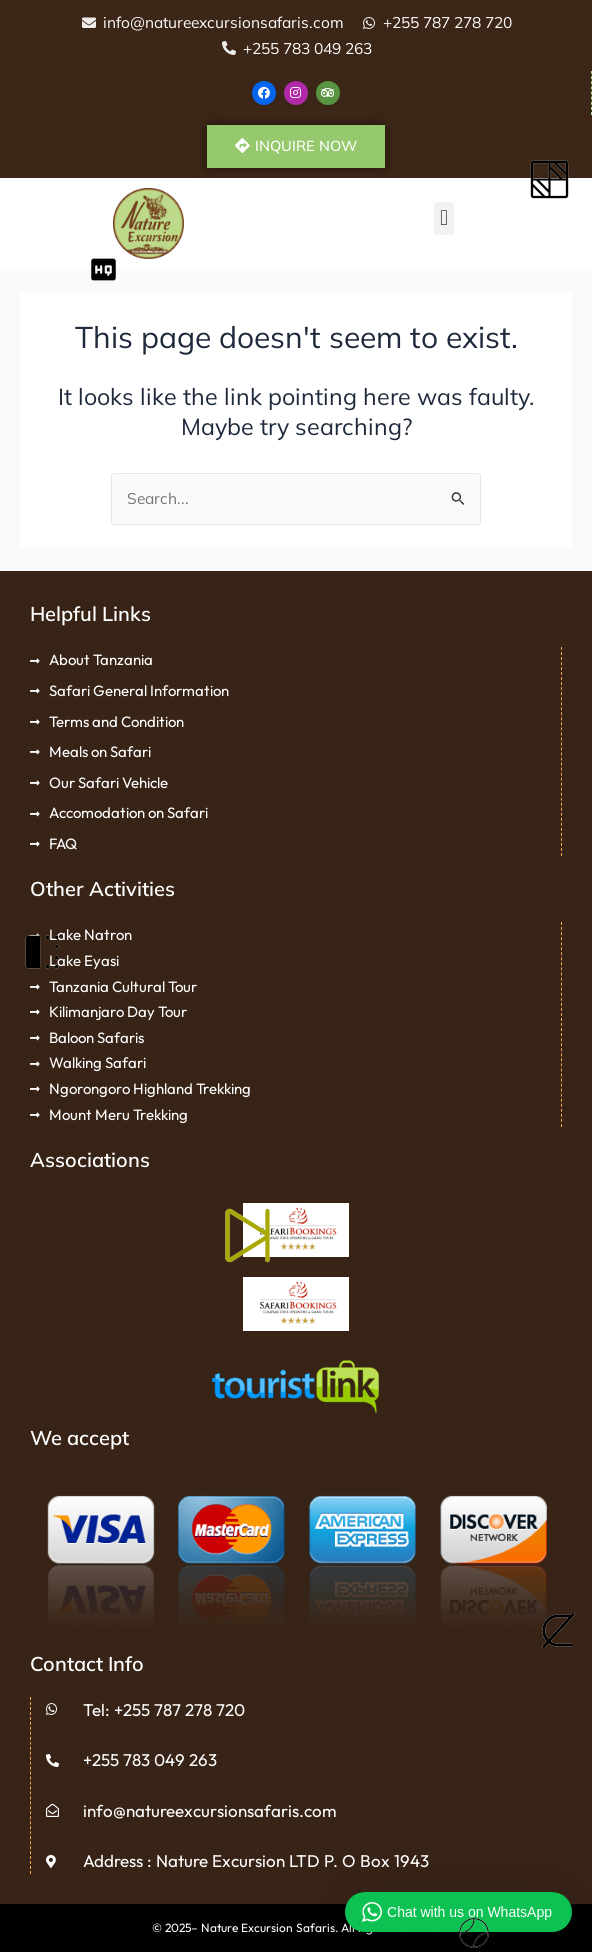 The height and width of the screenshot is (1952, 592). Describe the element at coordinates (42, 952) in the screenshot. I see `align content to the left` at that location.